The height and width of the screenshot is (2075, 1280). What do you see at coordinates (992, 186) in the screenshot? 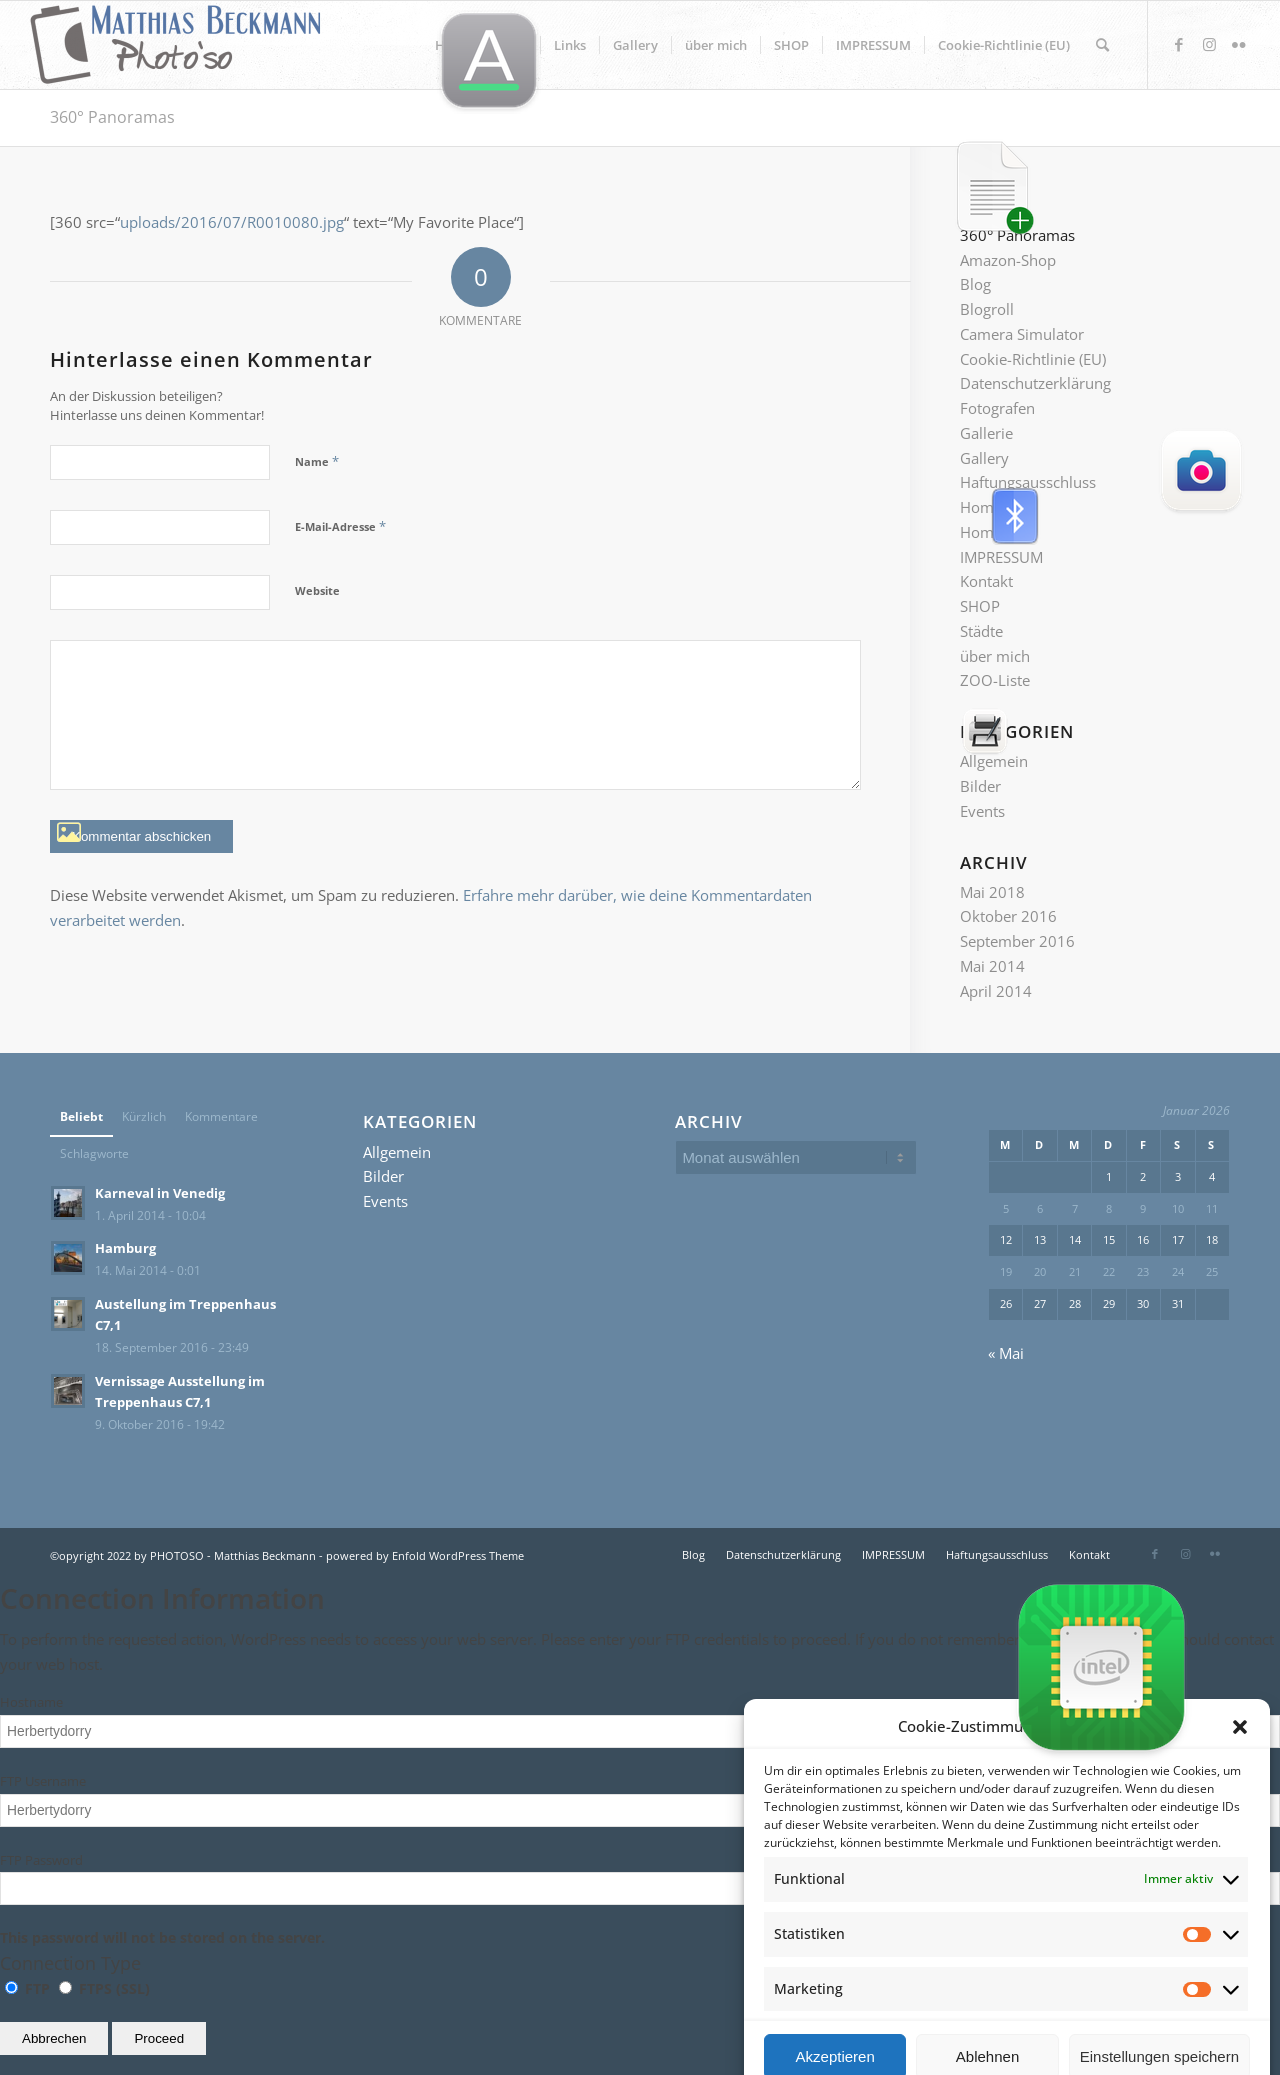
I see `create a new document` at bounding box center [992, 186].